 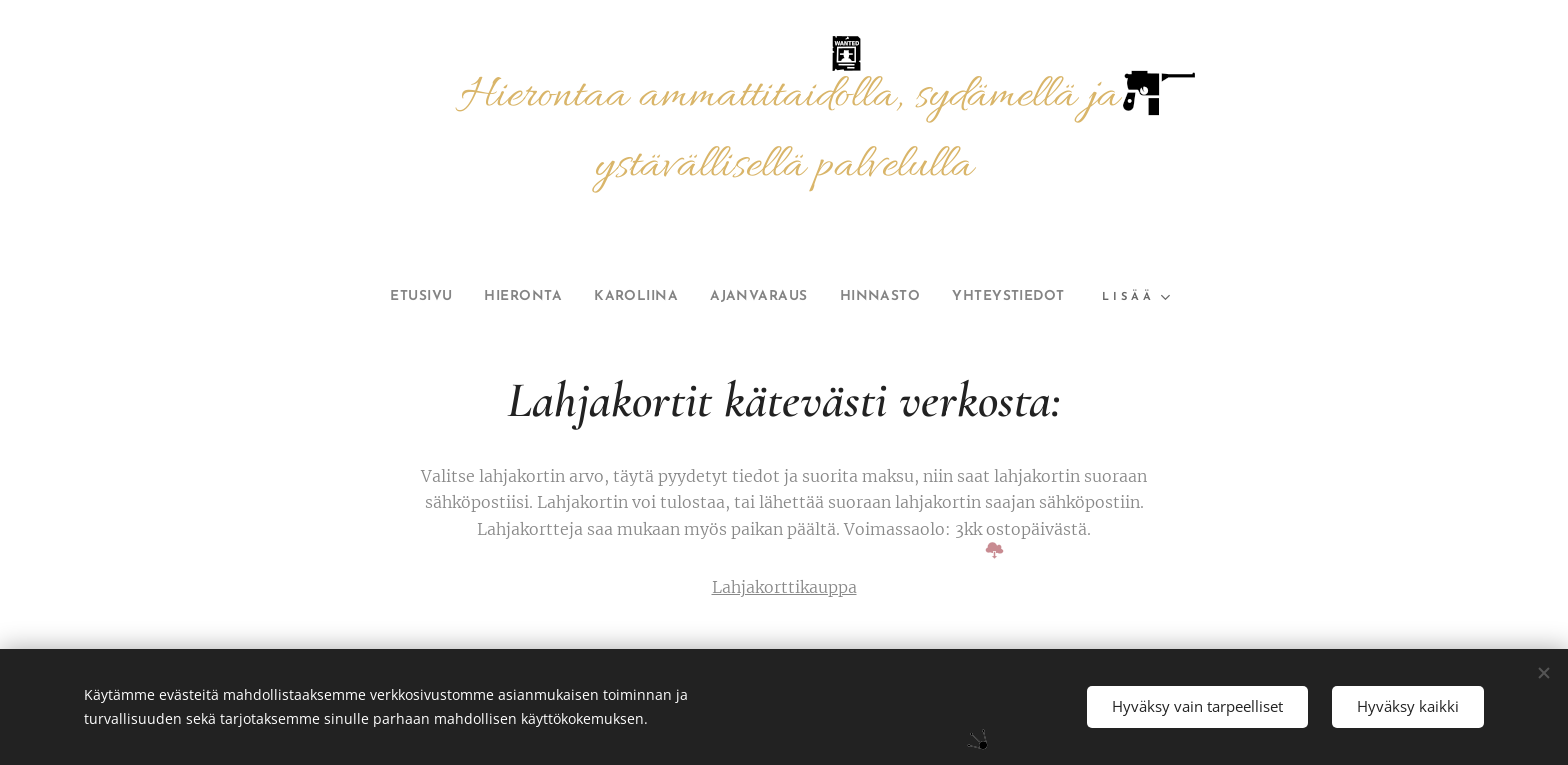 I want to click on select weapon or firearm in game inventory, so click(x=1159, y=93).